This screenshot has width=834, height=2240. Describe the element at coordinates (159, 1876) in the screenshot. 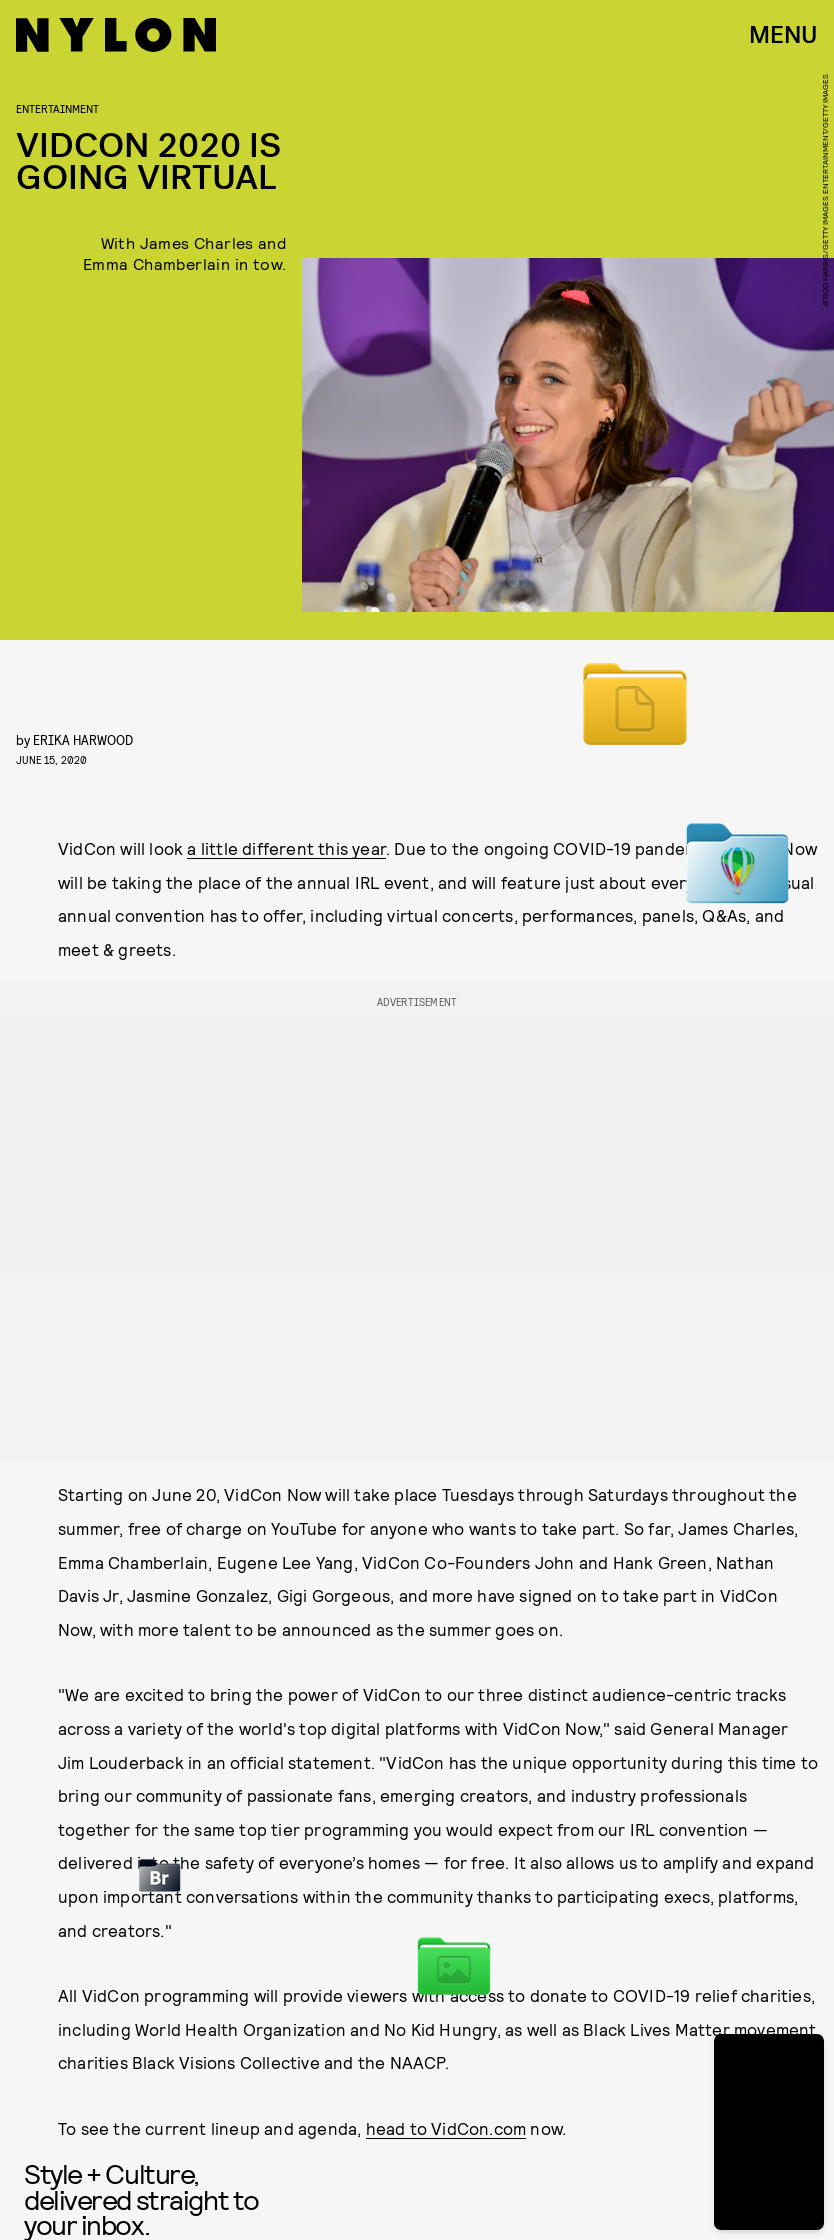

I see `folder containing Adobe Bridge files` at that location.